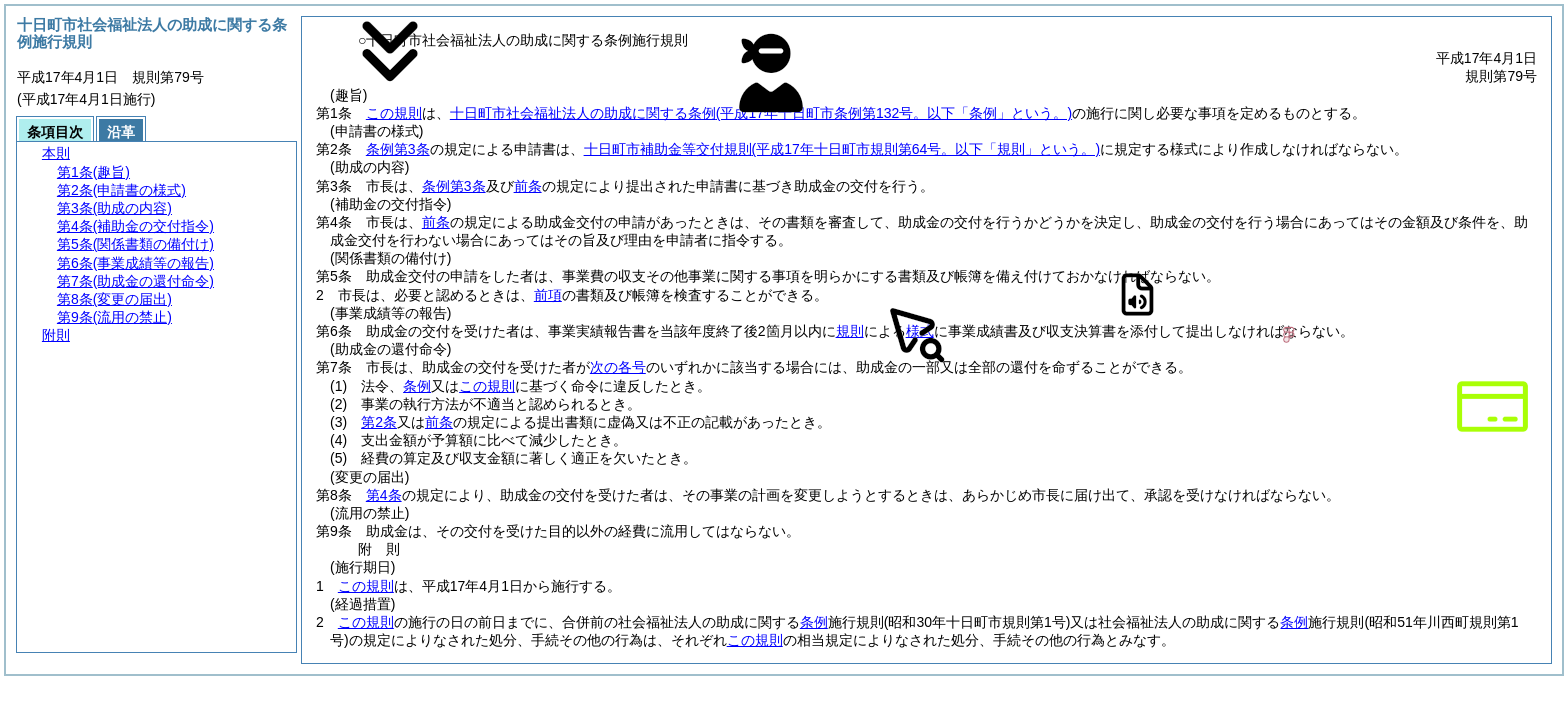  I want to click on open figma design file, so click(1288, 334).